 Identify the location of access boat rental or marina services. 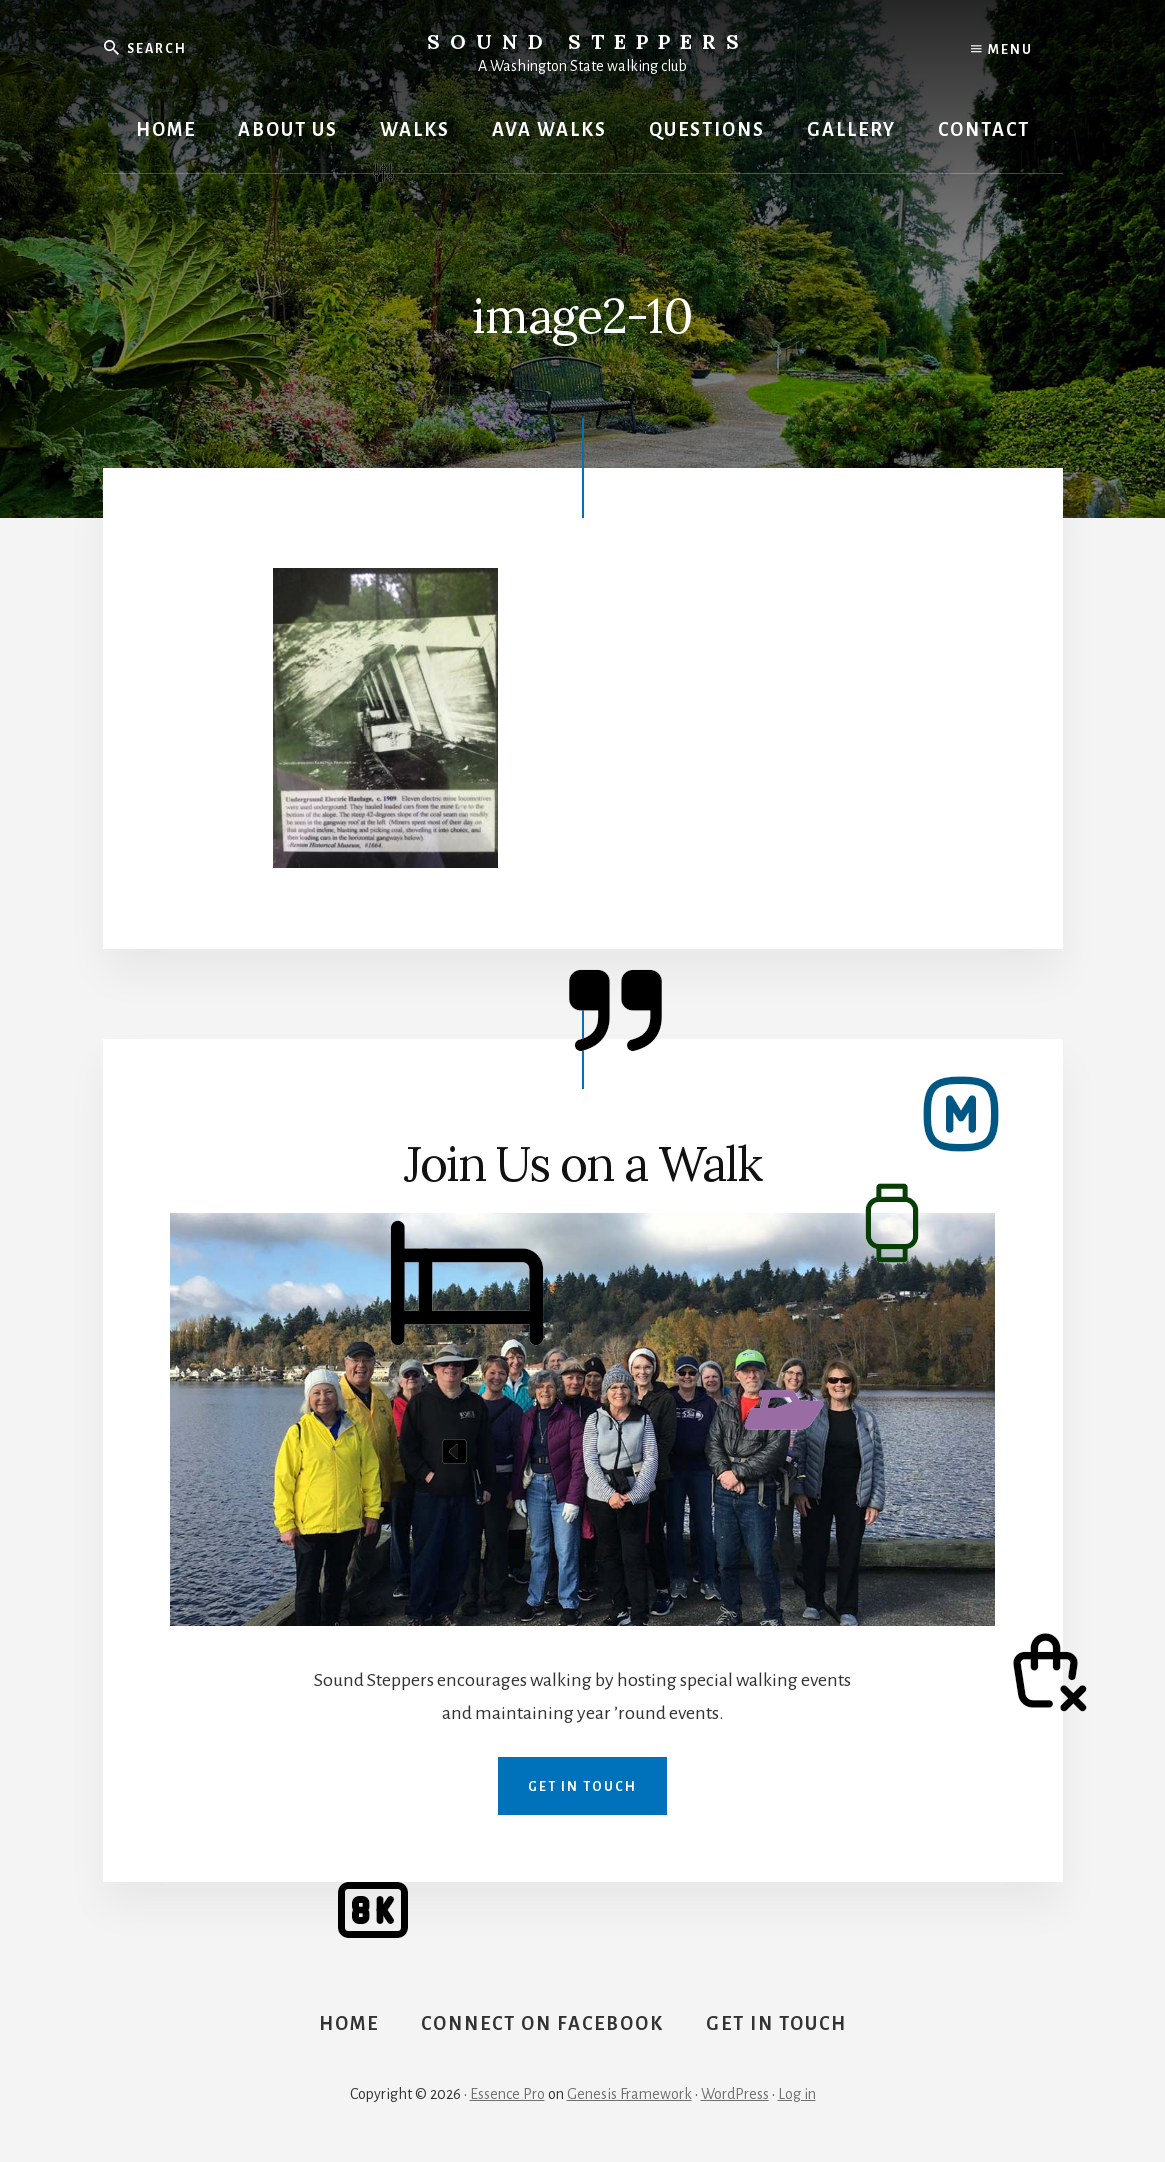
(784, 1408).